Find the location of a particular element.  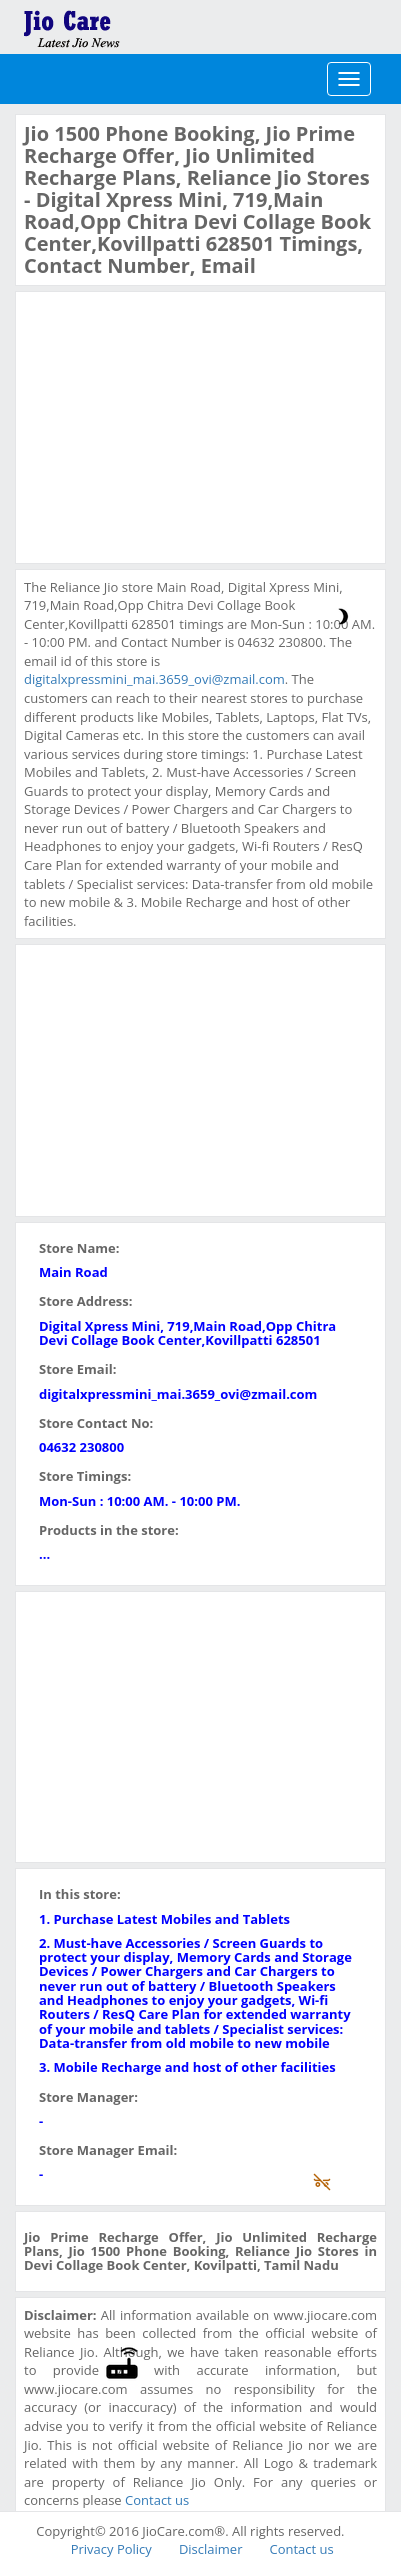

toggle dark mode or night theme is located at coordinates (342, 616).